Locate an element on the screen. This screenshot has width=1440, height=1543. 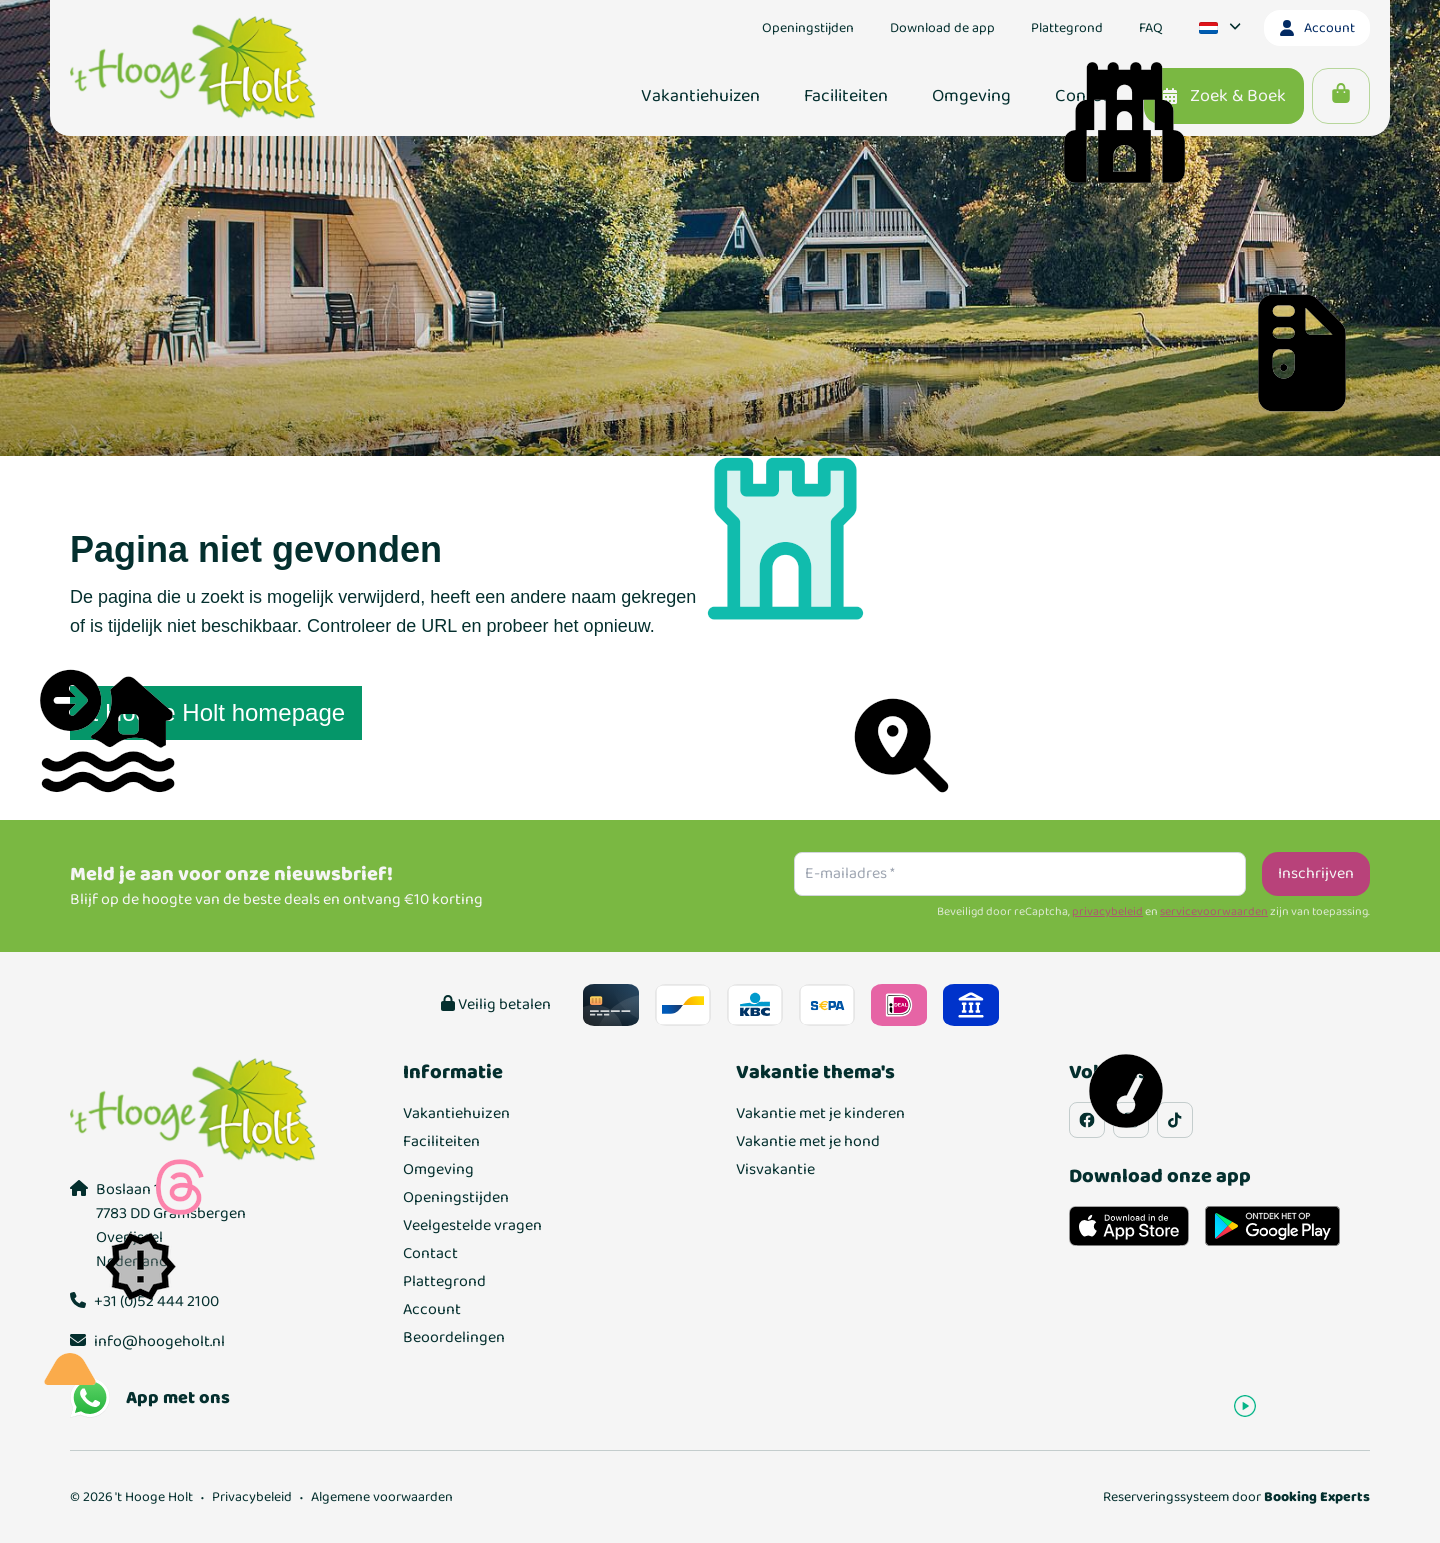
access castle or fortress-themed game content is located at coordinates (785, 535).